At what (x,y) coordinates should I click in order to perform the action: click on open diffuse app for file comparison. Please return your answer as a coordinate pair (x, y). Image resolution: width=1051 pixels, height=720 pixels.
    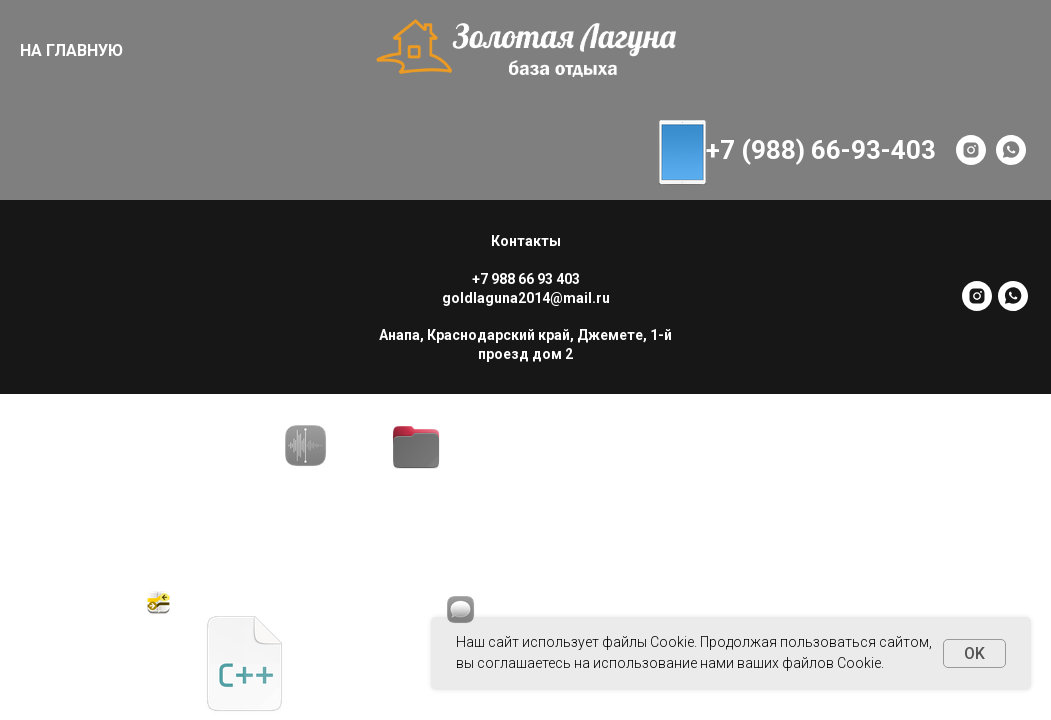
    Looking at the image, I should click on (158, 602).